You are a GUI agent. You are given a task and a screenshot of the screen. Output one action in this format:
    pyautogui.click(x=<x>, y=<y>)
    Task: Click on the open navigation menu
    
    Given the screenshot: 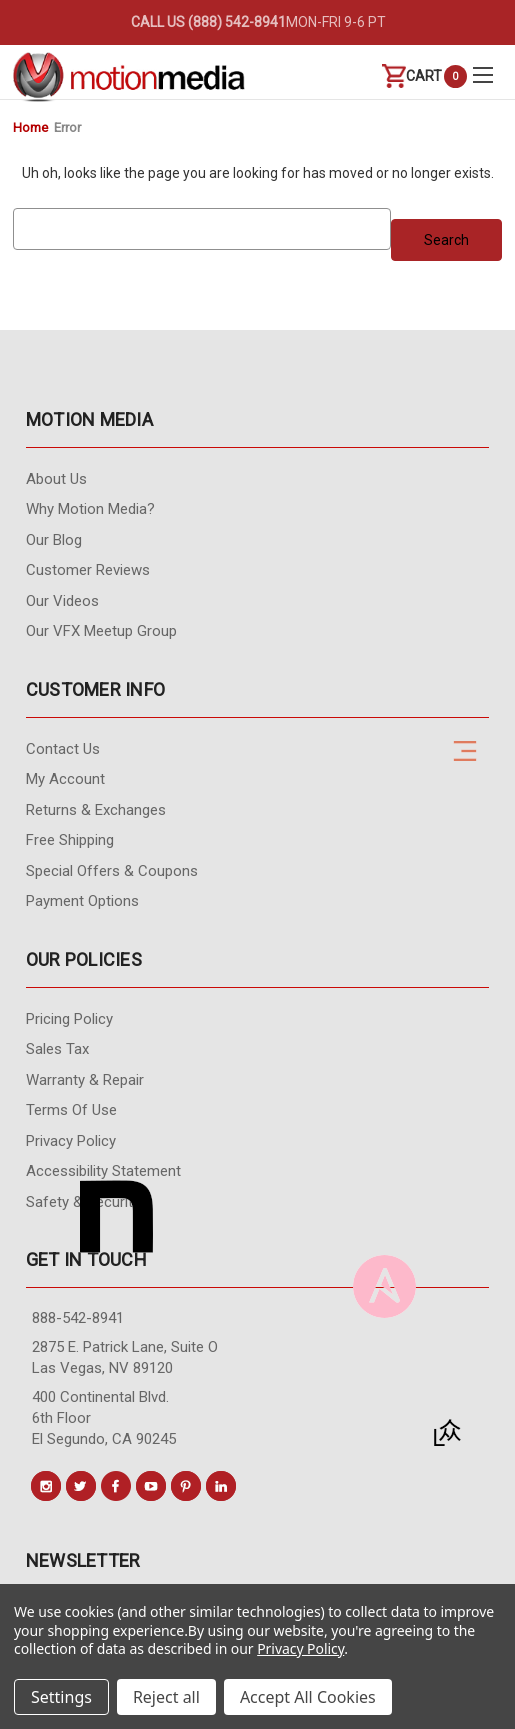 What is the action you would take?
    pyautogui.click(x=465, y=751)
    